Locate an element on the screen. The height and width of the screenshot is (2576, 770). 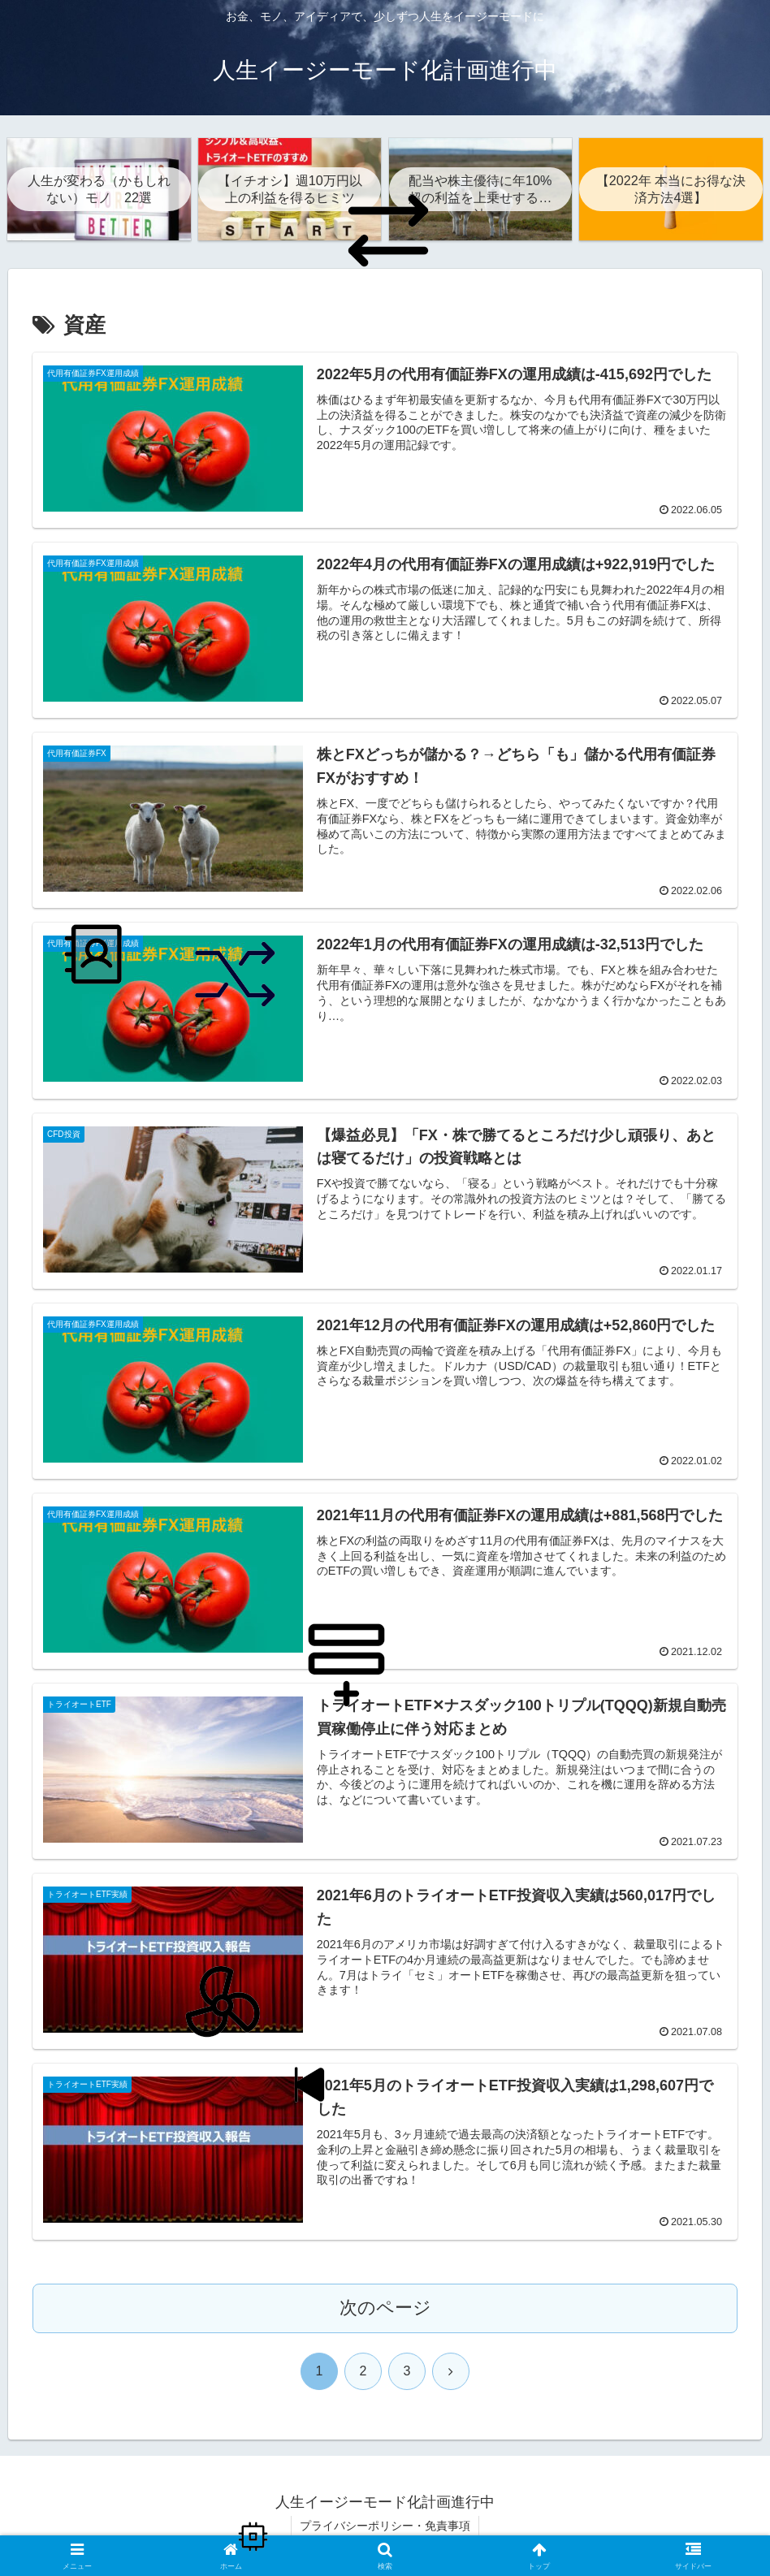
adjust fan or ventilation settings is located at coordinates (222, 2005).